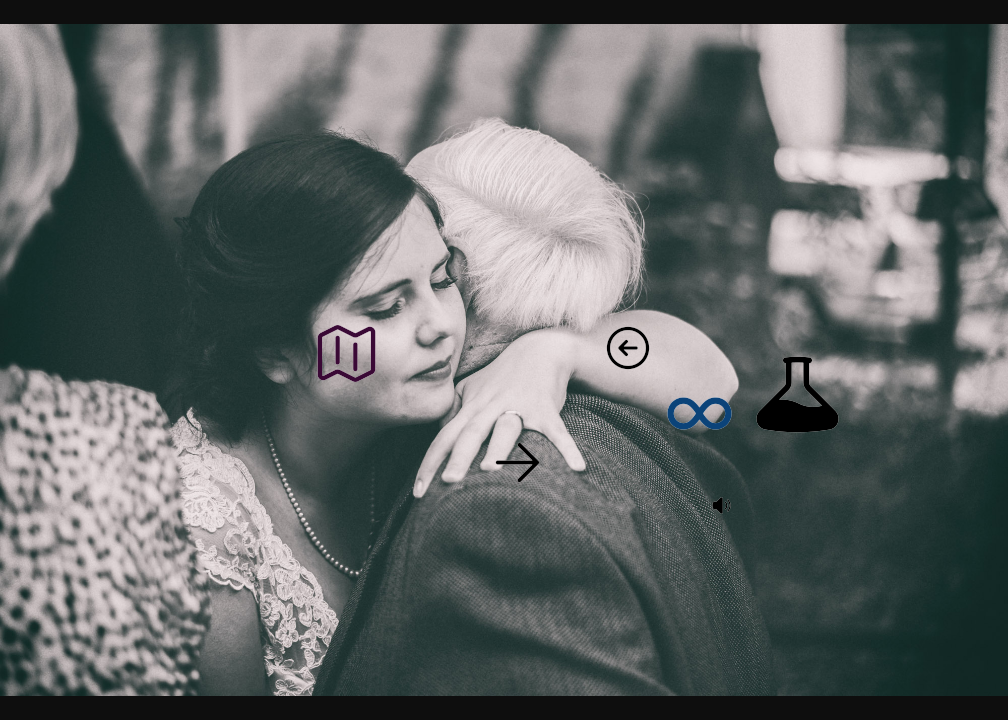 The image size is (1008, 720). What do you see at coordinates (628, 348) in the screenshot?
I see `go back to the previous screen` at bounding box center [628, 348].